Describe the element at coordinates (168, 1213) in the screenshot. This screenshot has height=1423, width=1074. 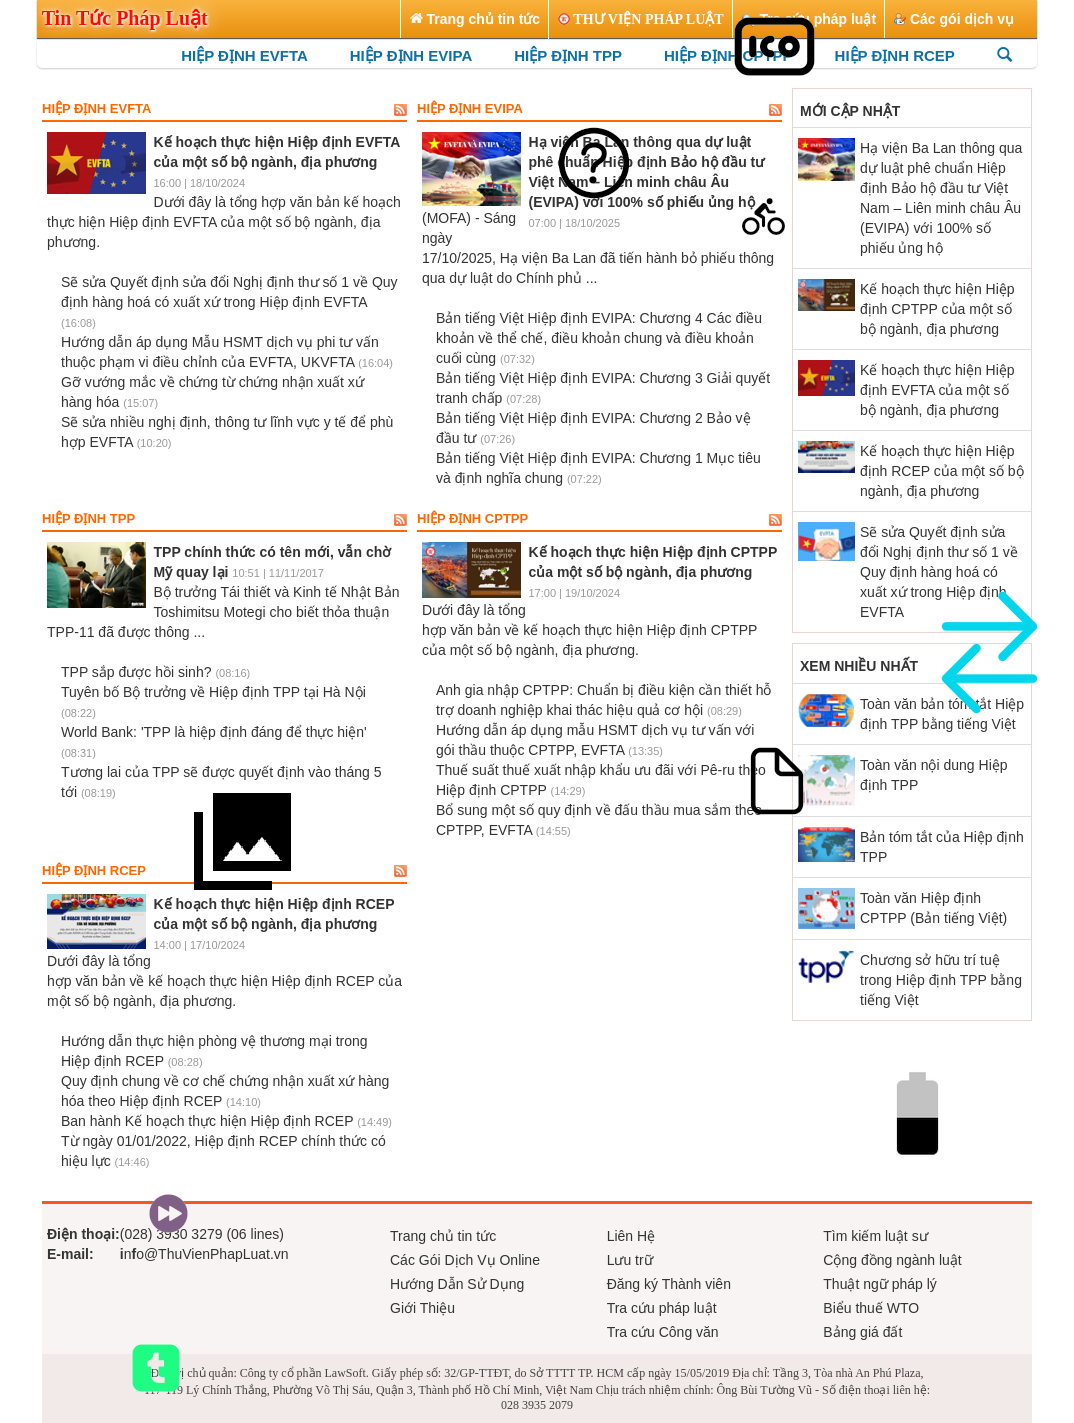
I see `skip forward to the next track` at that location.